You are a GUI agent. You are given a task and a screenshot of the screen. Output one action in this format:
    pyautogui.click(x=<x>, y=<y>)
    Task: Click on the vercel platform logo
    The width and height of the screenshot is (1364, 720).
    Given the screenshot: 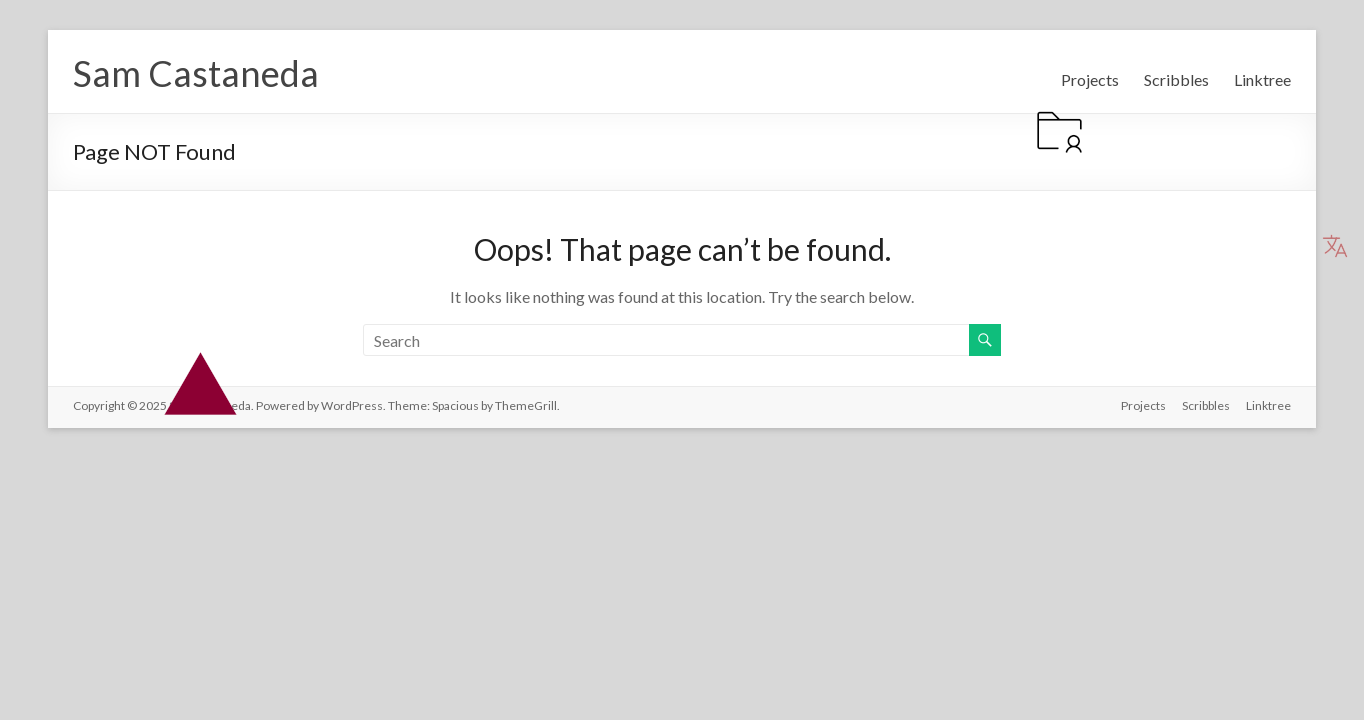 What is the action you would take?
    pyautogui.click(x=200, y=383)
    